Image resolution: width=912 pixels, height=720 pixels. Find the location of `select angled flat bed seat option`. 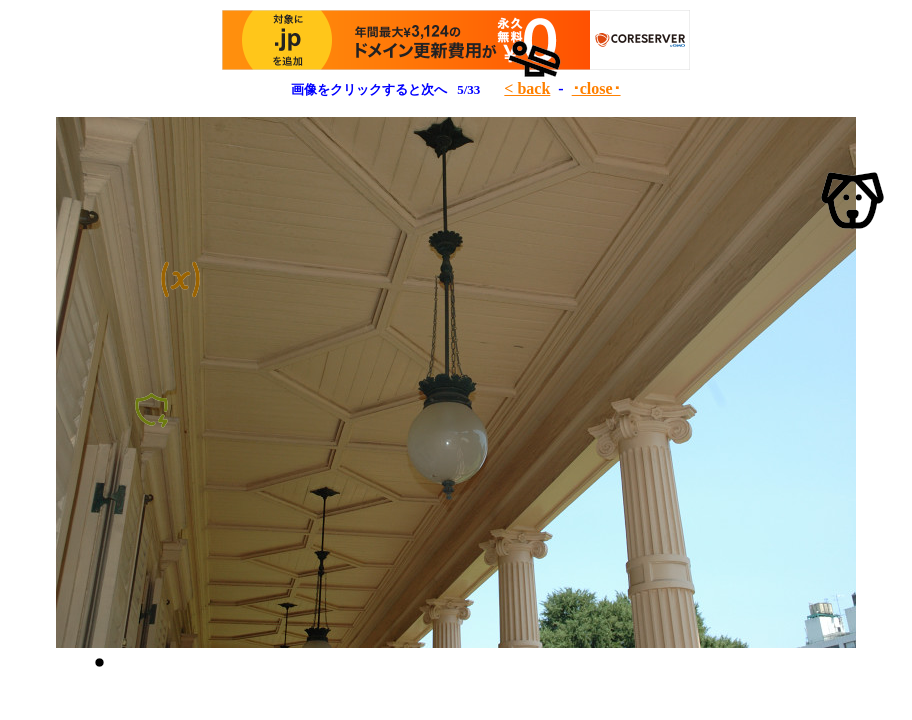

select angled flat bed seat option is located at coordinates (534, 59).